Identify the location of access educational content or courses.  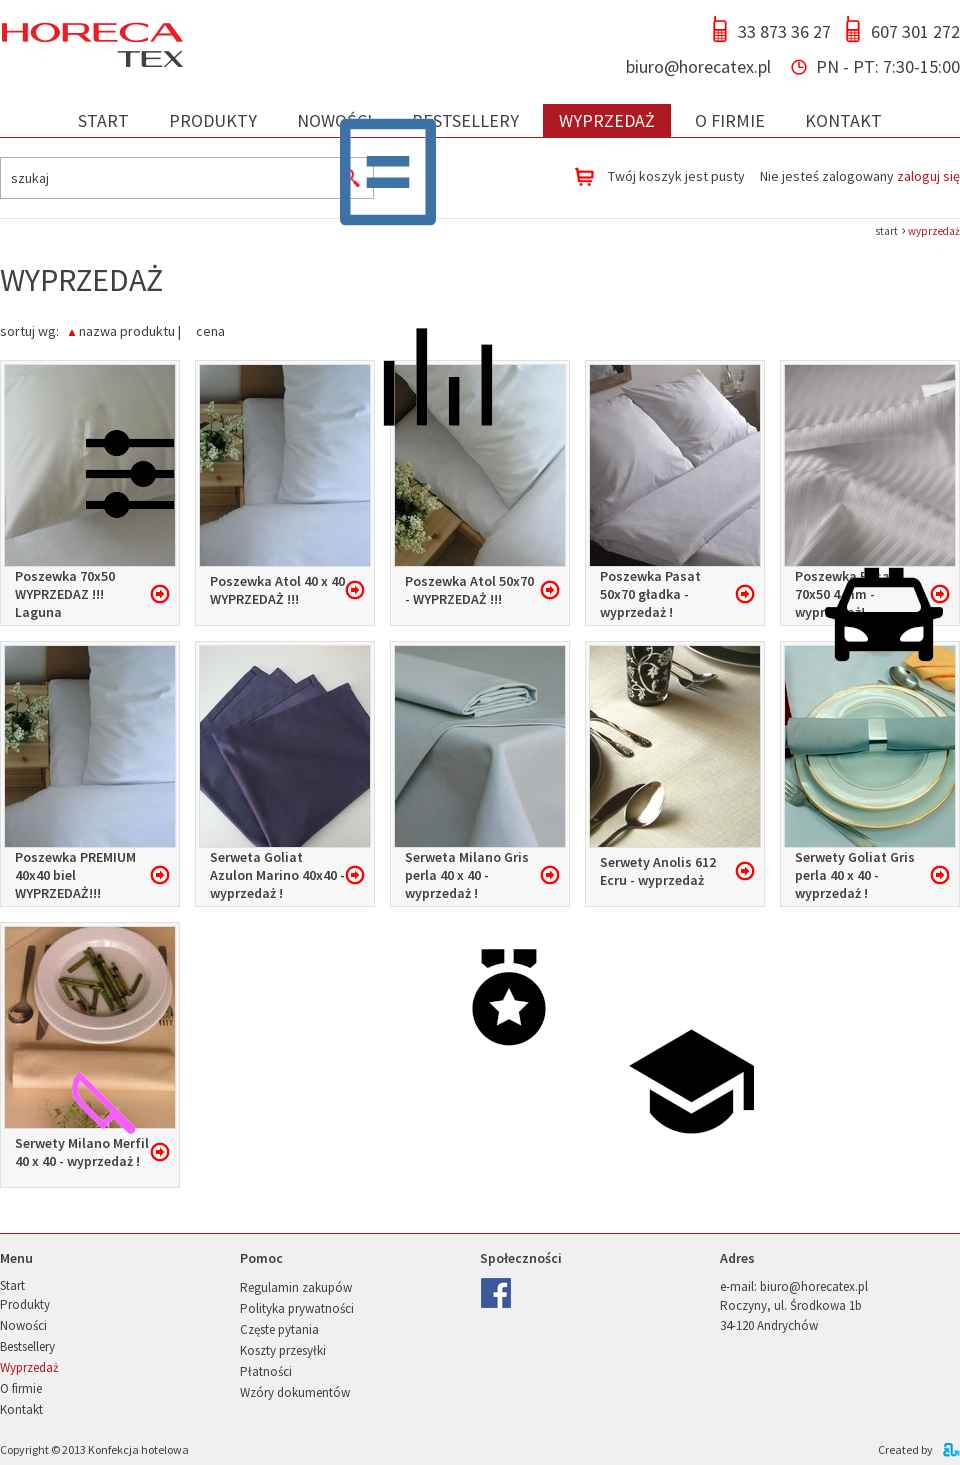
(691, 1081).